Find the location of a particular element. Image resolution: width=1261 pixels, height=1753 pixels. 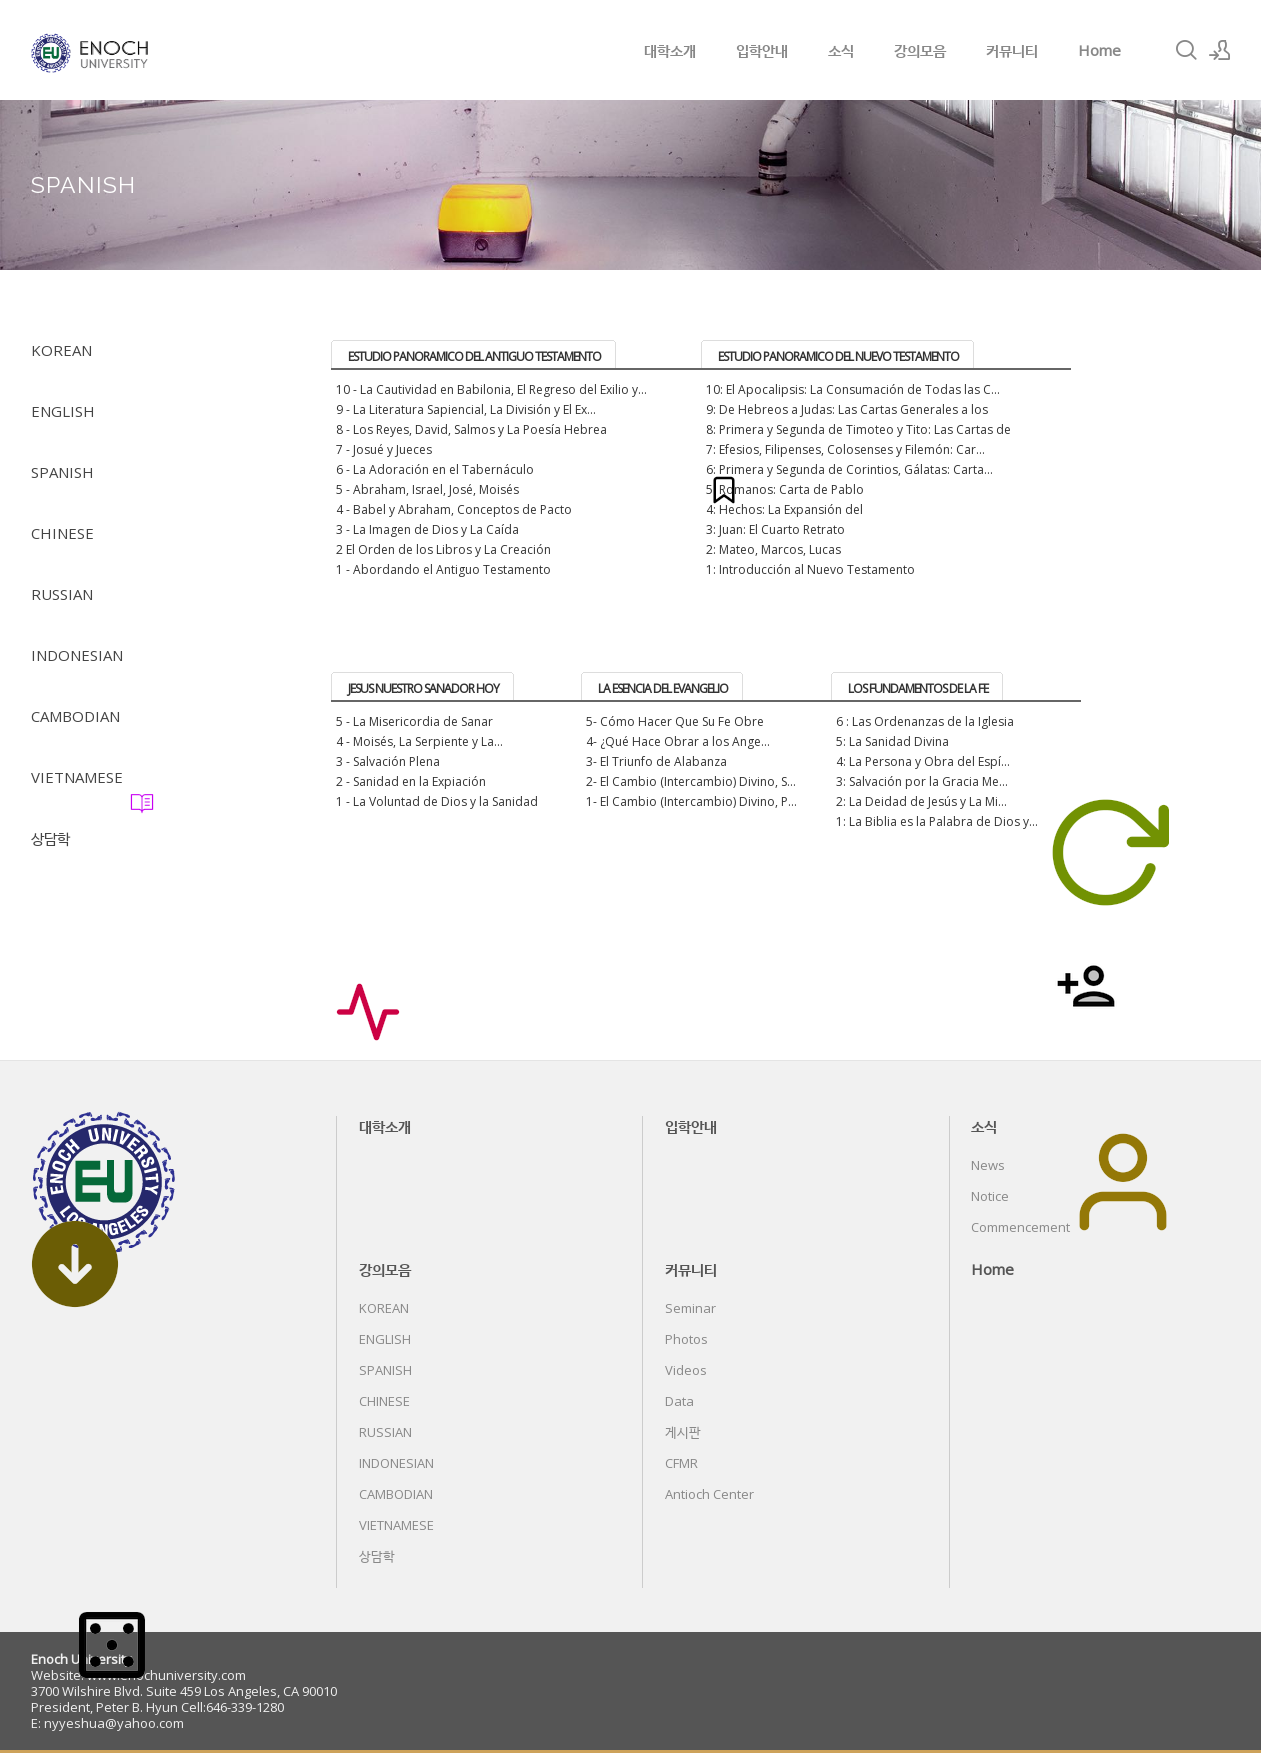

save this item for later is located at coordinates (724, 490).